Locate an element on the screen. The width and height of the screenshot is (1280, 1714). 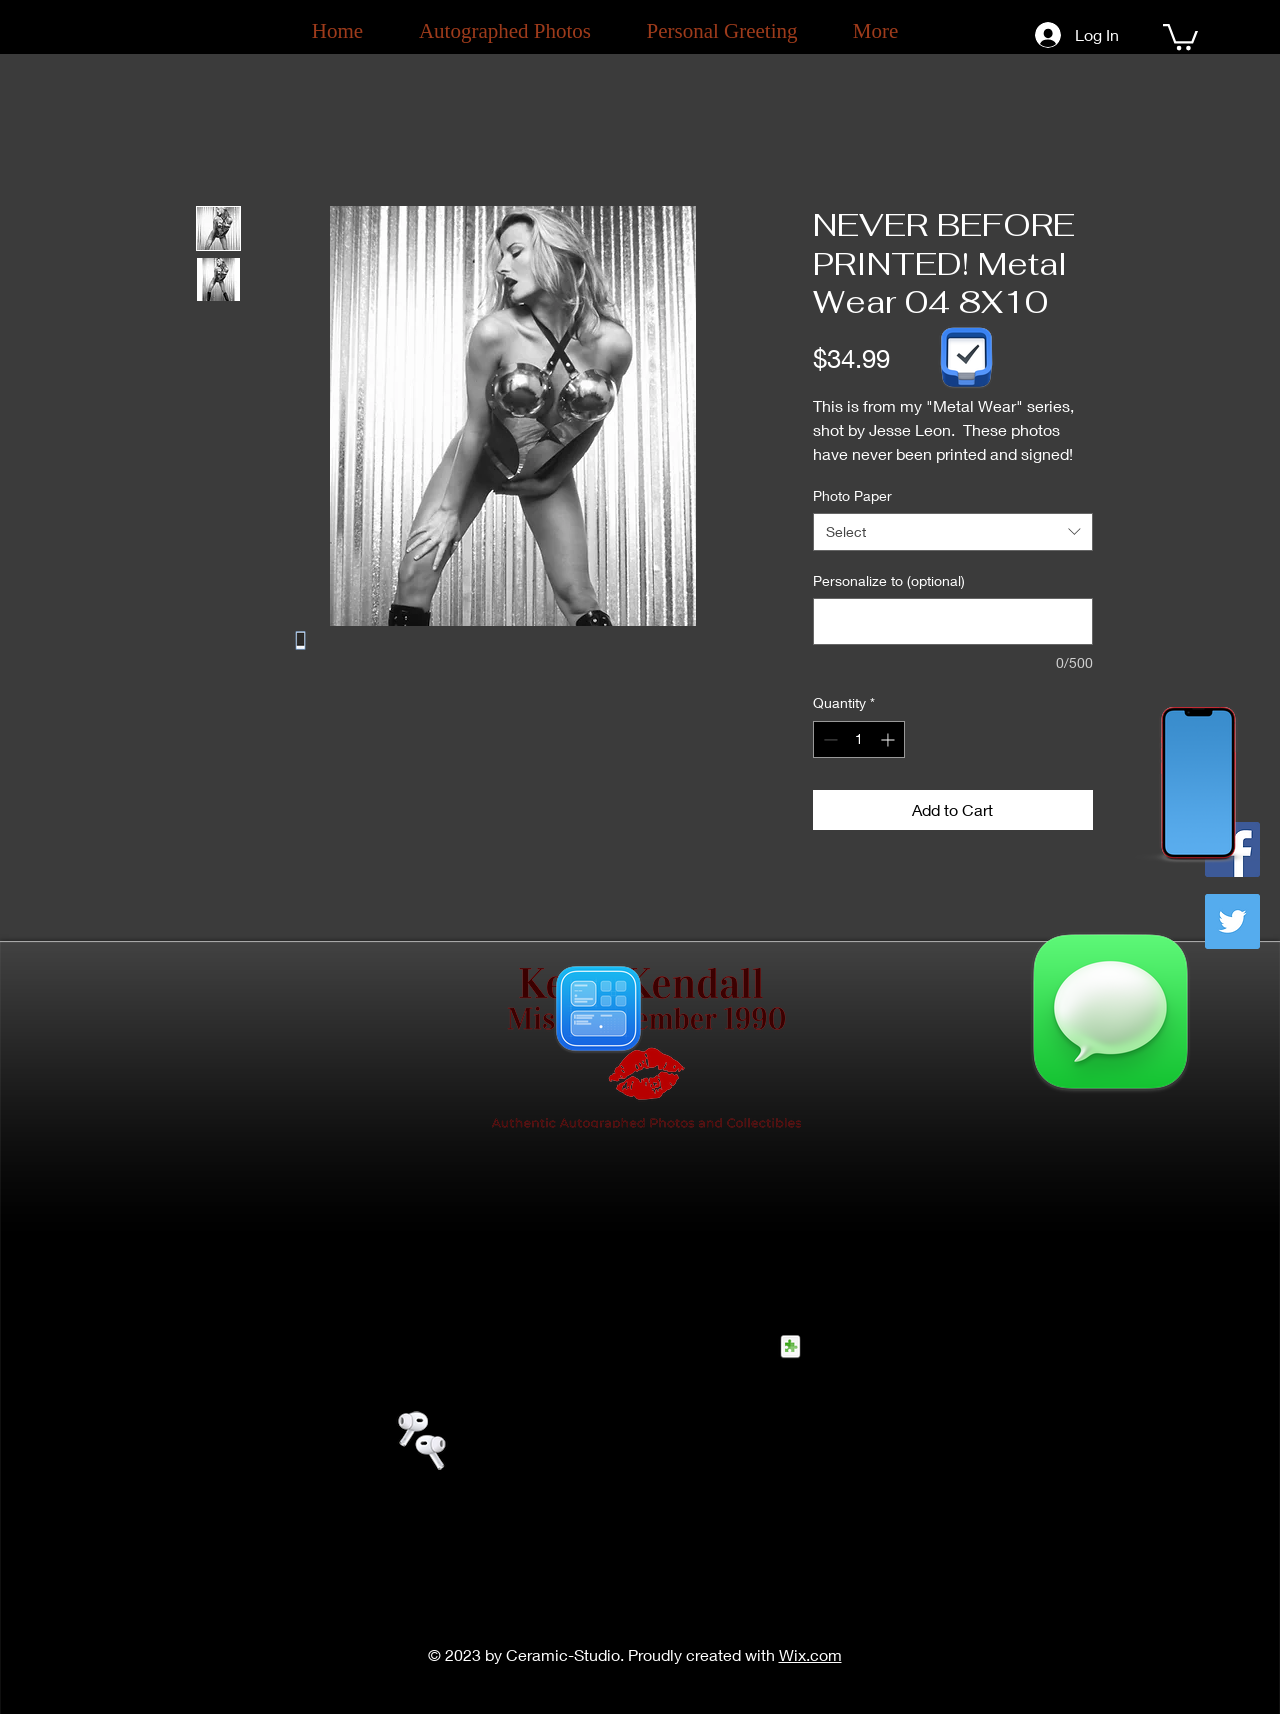
install a browser extension or add-on is located at coordinates (790, 1346).